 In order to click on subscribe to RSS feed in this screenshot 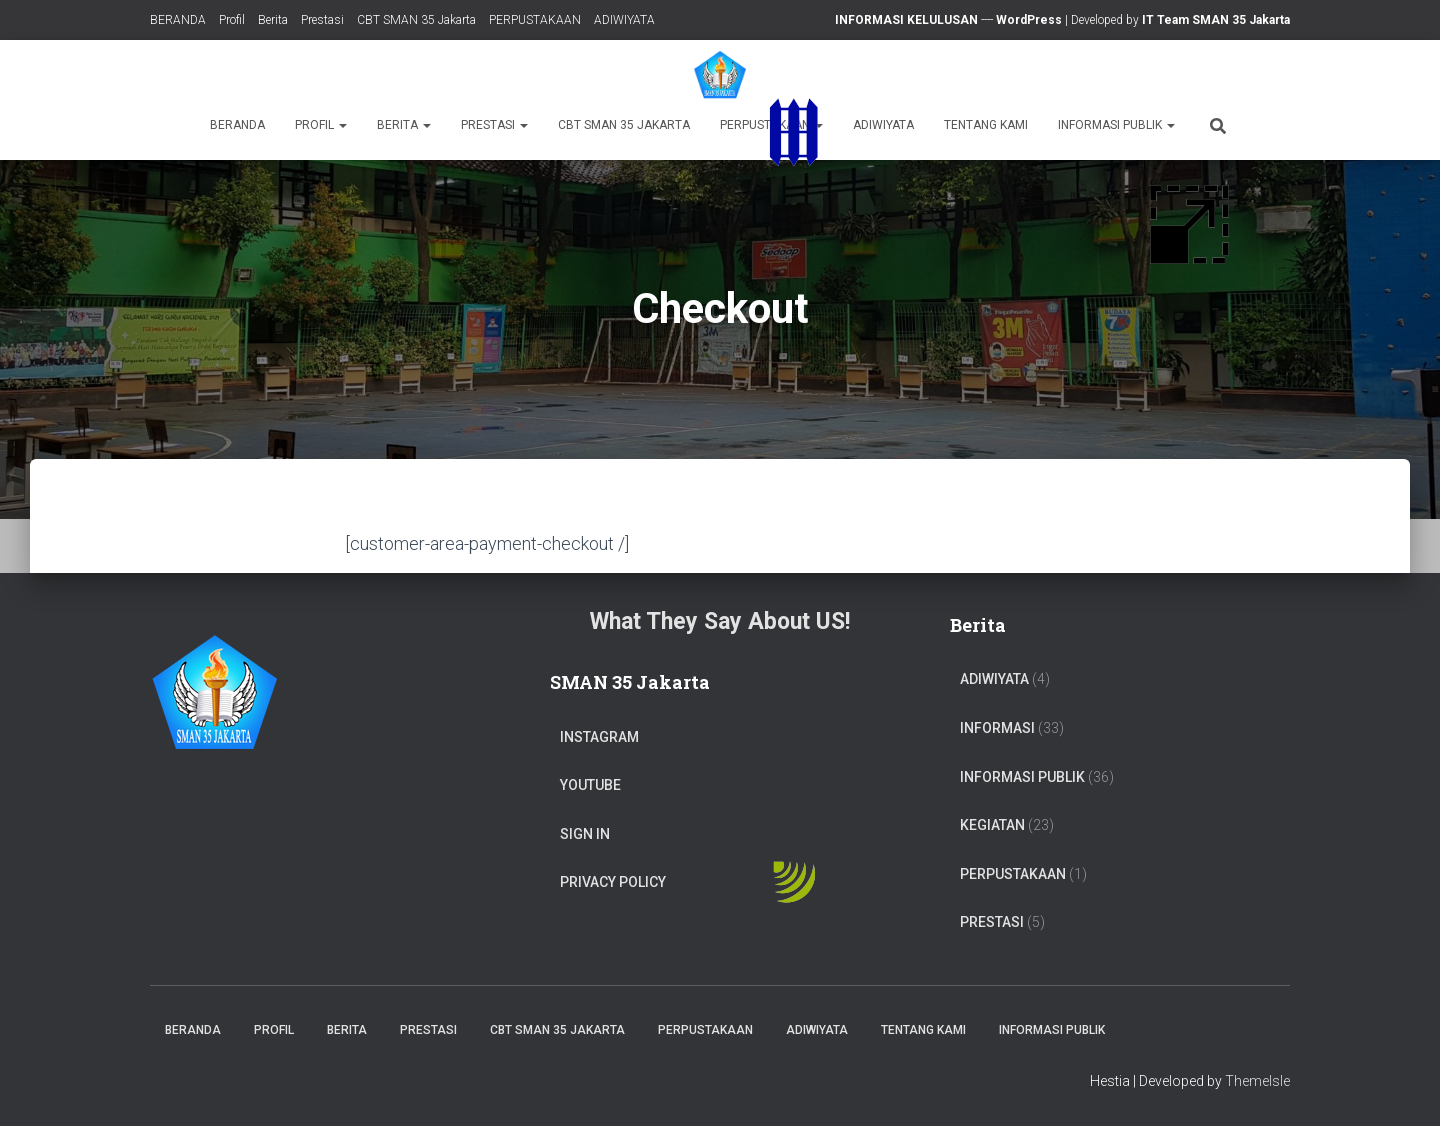, I will do `click(794, 882)`.